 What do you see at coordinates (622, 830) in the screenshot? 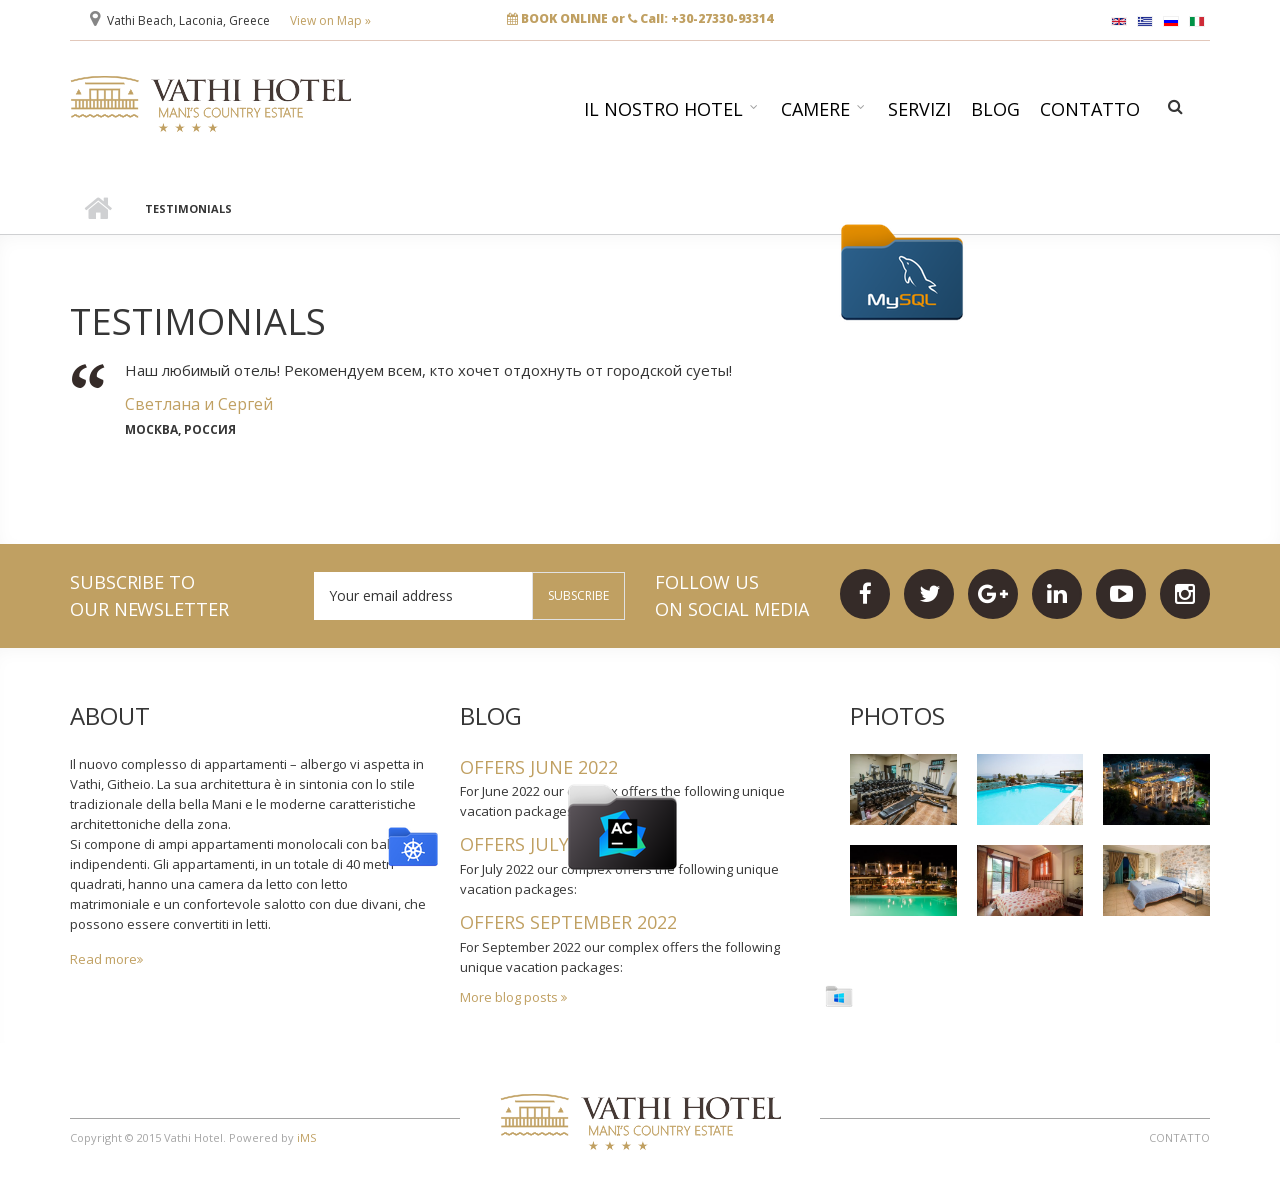
I see `open AppCode project folder` at bounding box center [622, 830].